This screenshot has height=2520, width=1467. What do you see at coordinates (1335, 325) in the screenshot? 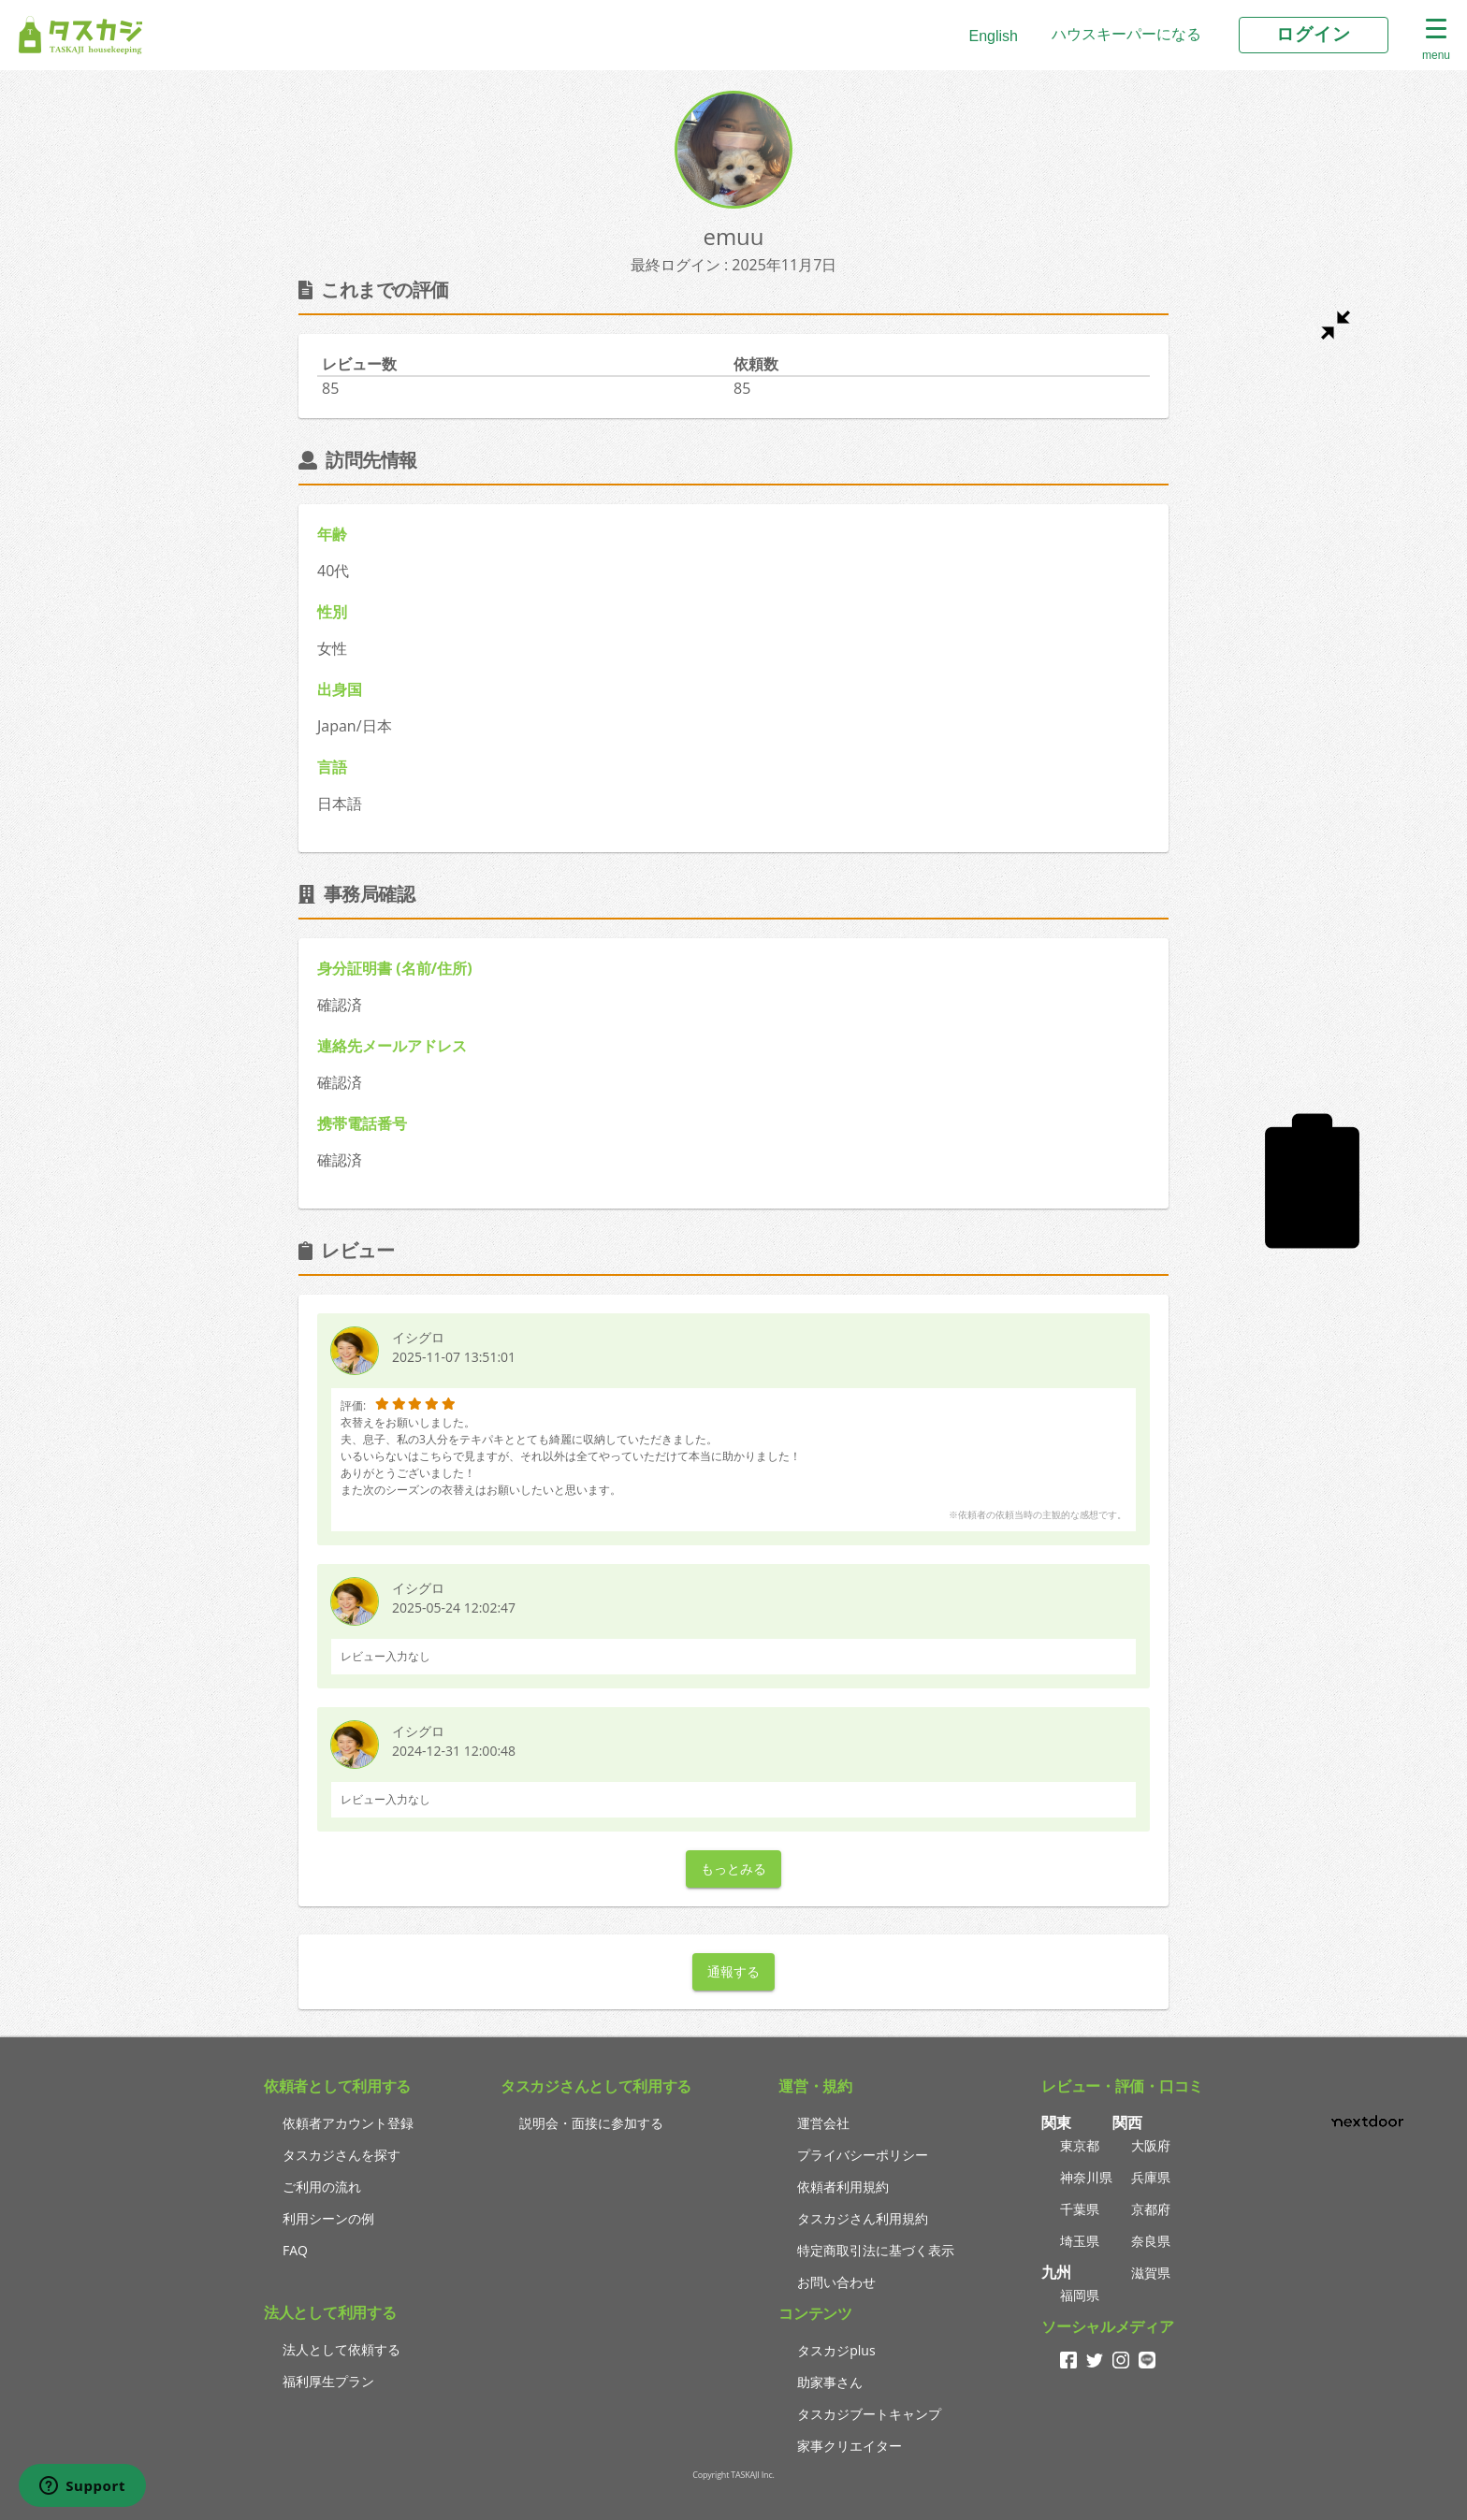
I see `collapse or minimize an expanded view` at bounding box center [1335, 325].